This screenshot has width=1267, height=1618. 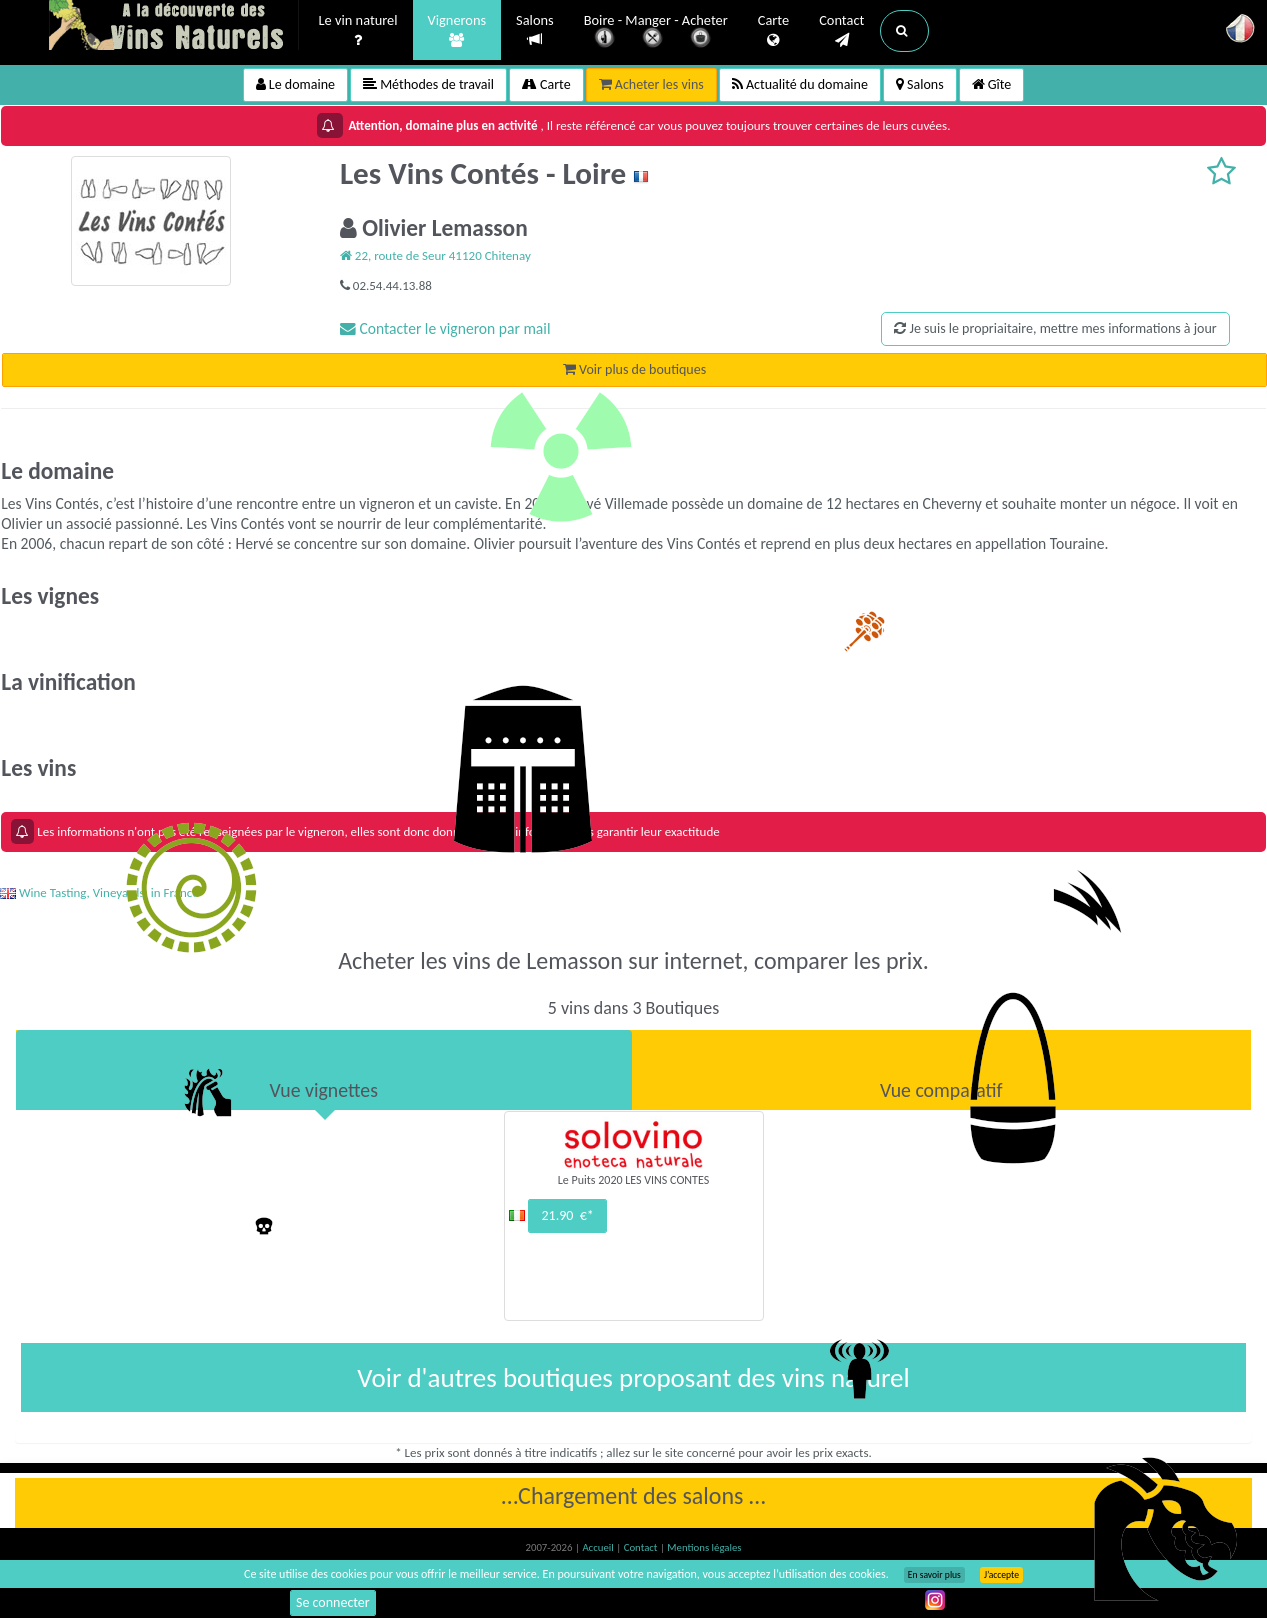 I want to click on indicates radioactive or hazardous material warning, so click(x=561, y=457).